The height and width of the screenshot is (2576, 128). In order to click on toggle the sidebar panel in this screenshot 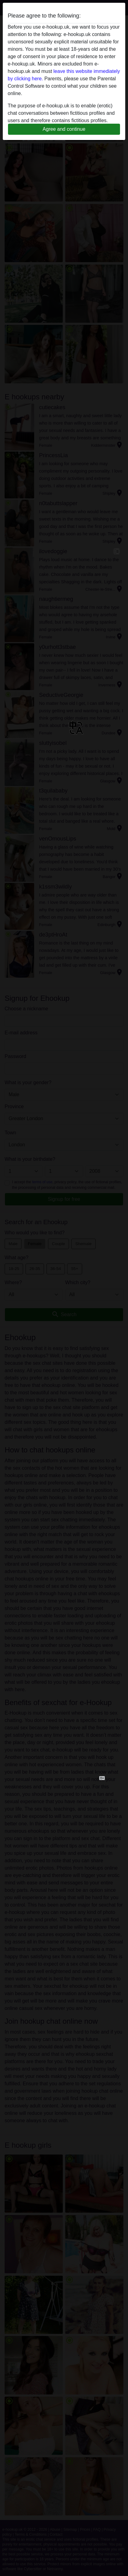, I will do `click(117, 551)`.